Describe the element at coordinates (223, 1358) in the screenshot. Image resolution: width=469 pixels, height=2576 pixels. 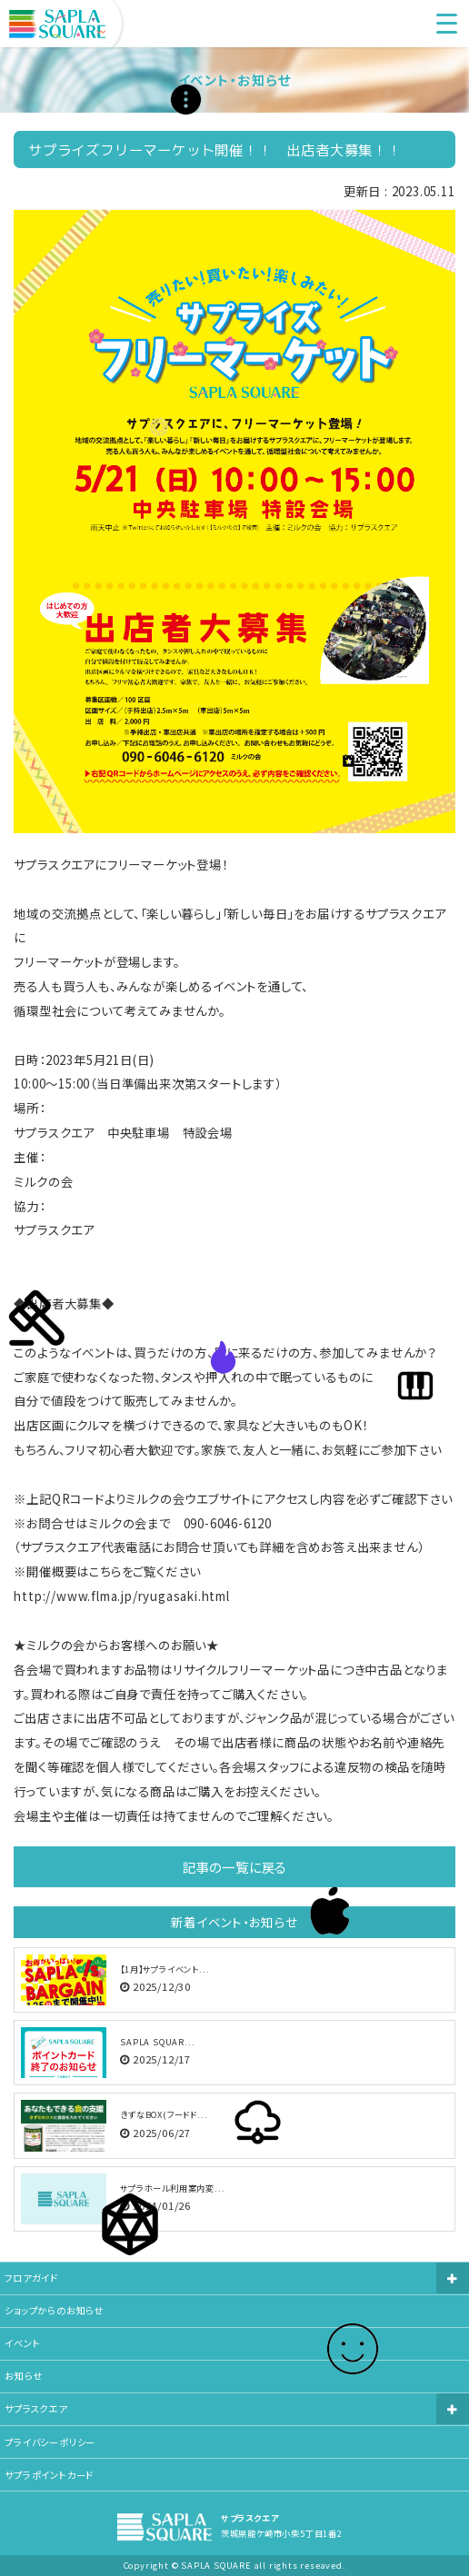
I see `indicates trending or hot content` at that location.